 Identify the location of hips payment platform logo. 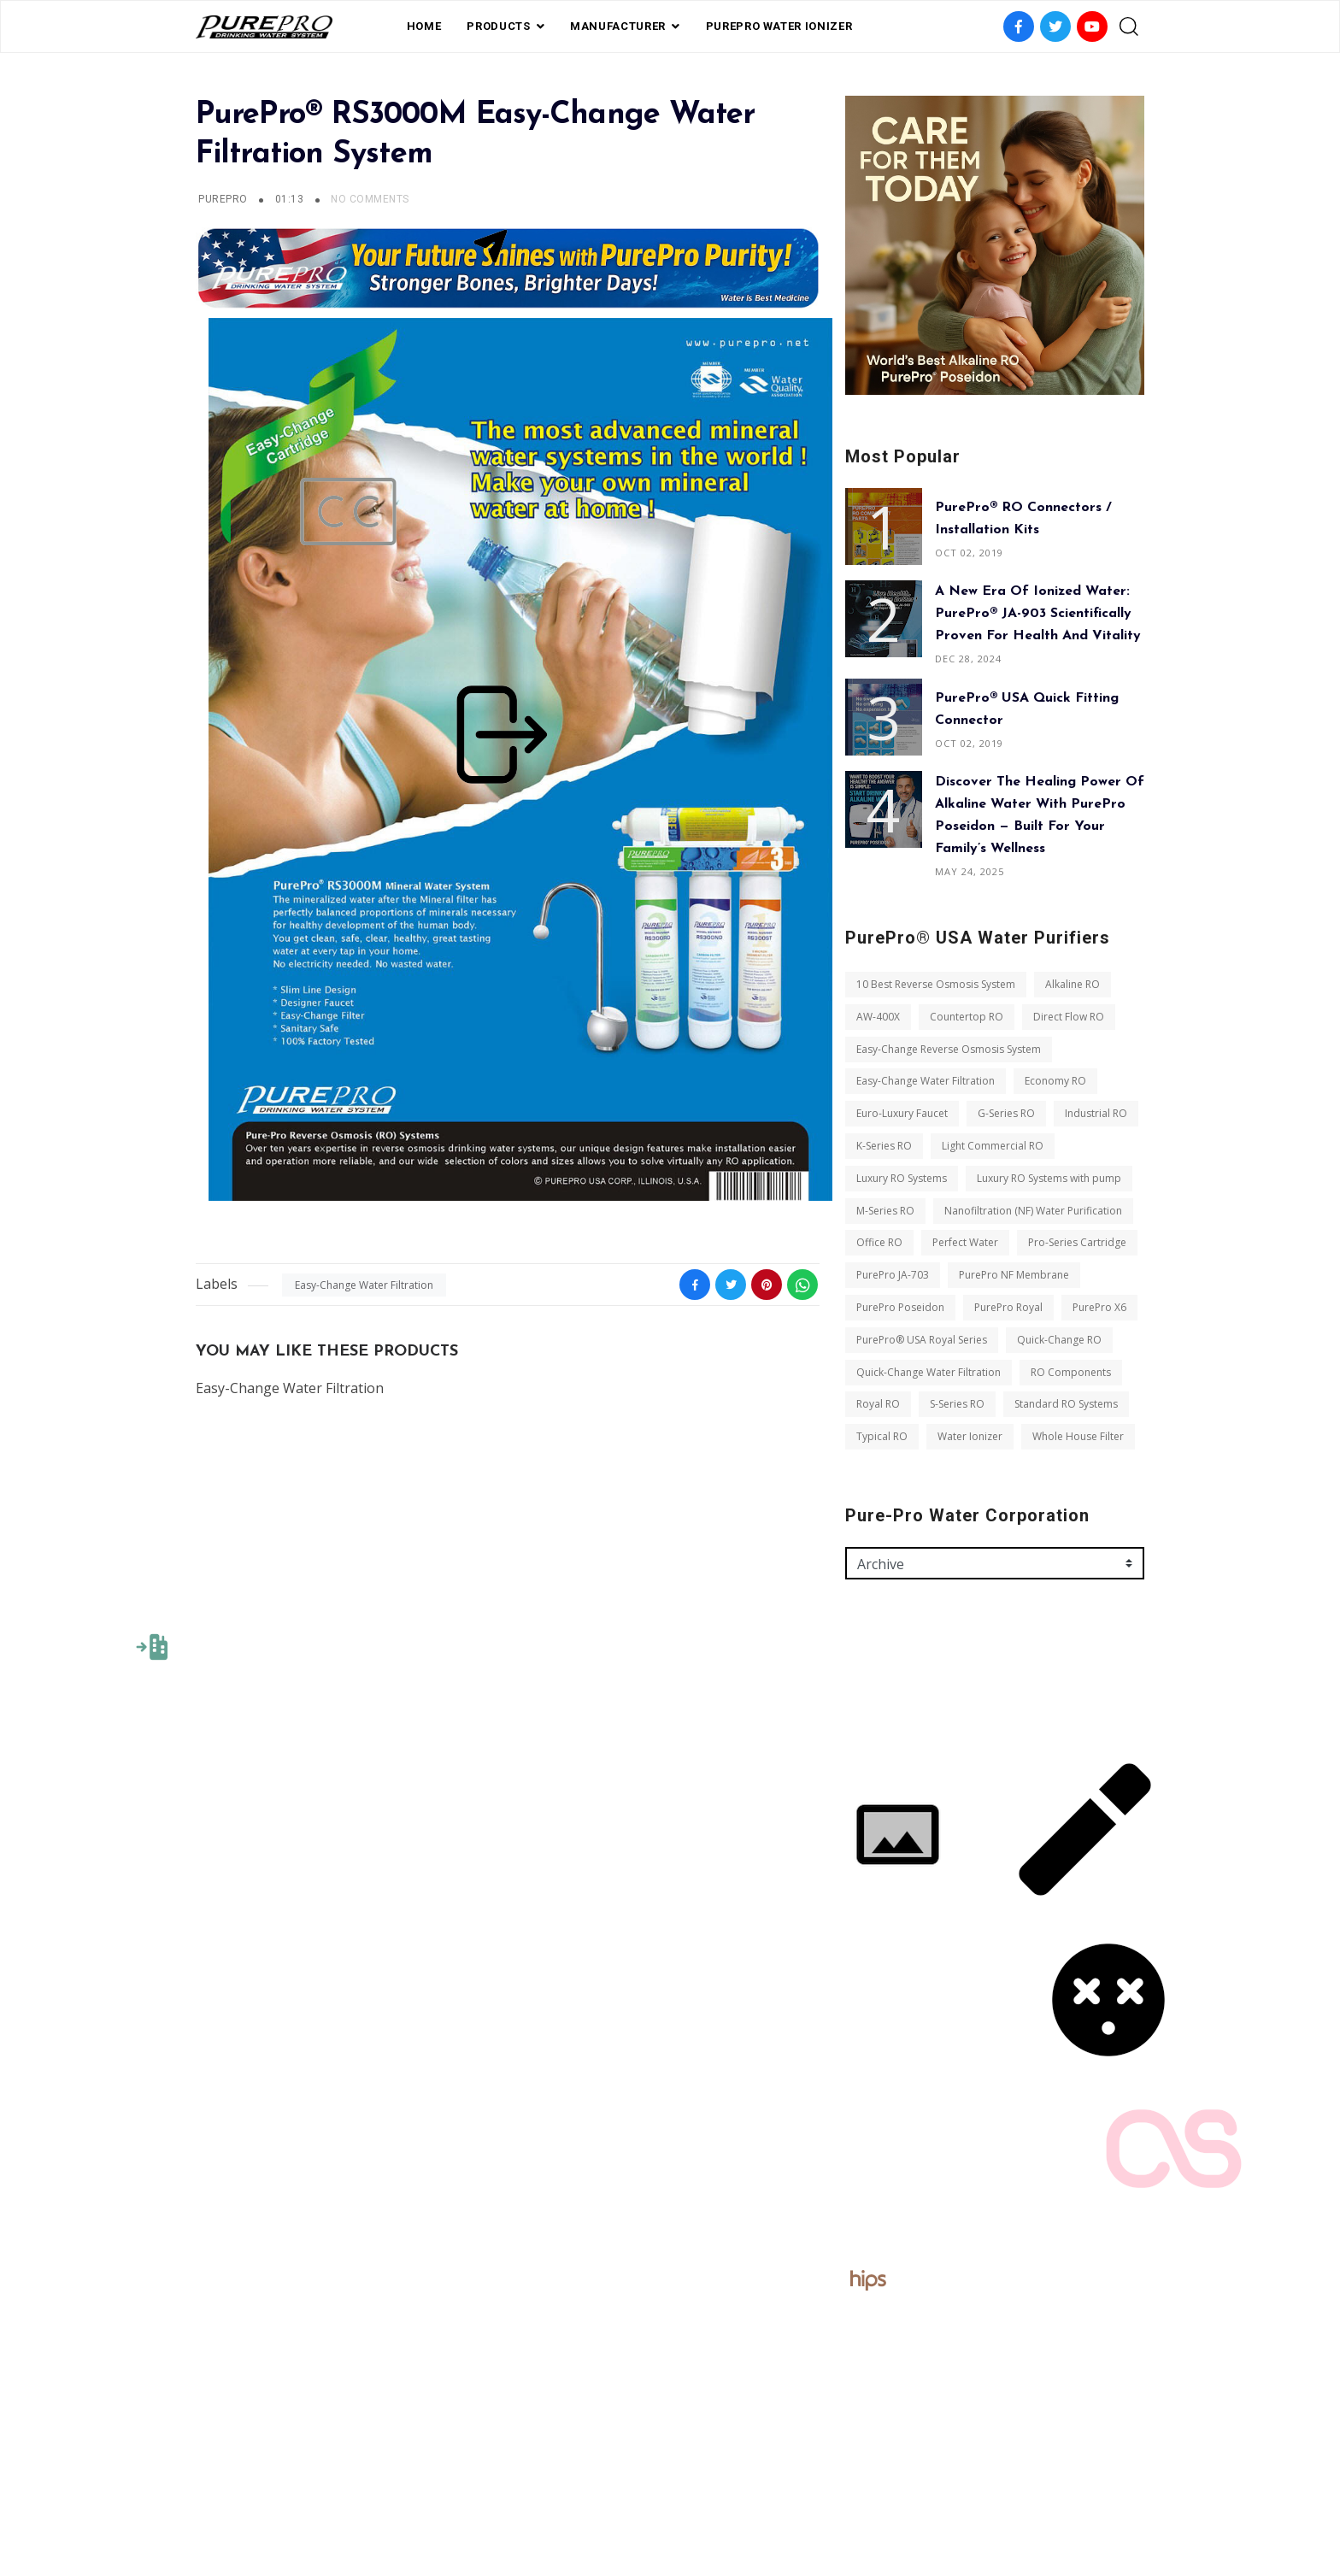
(868, 2280).